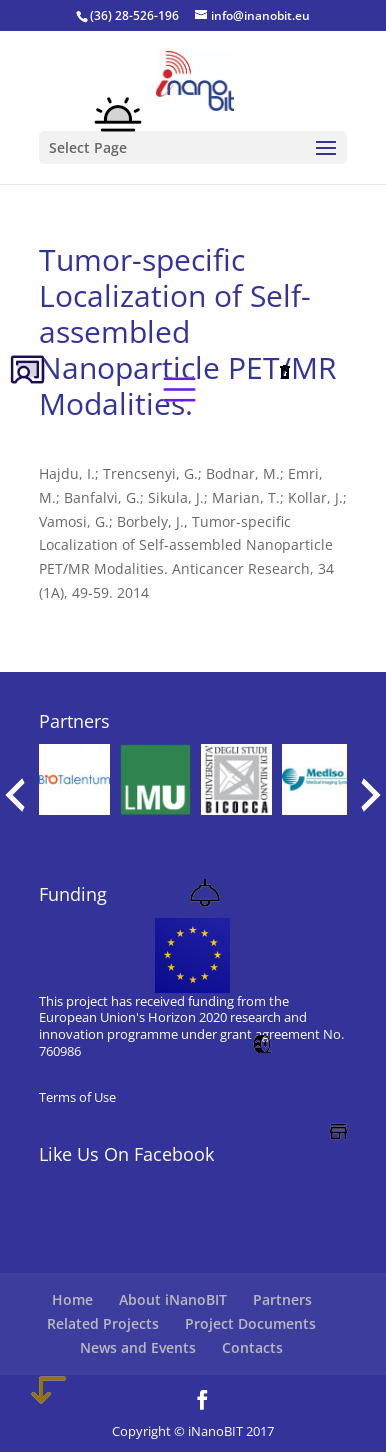  I want to click on view items in list format, so click(179, 389).